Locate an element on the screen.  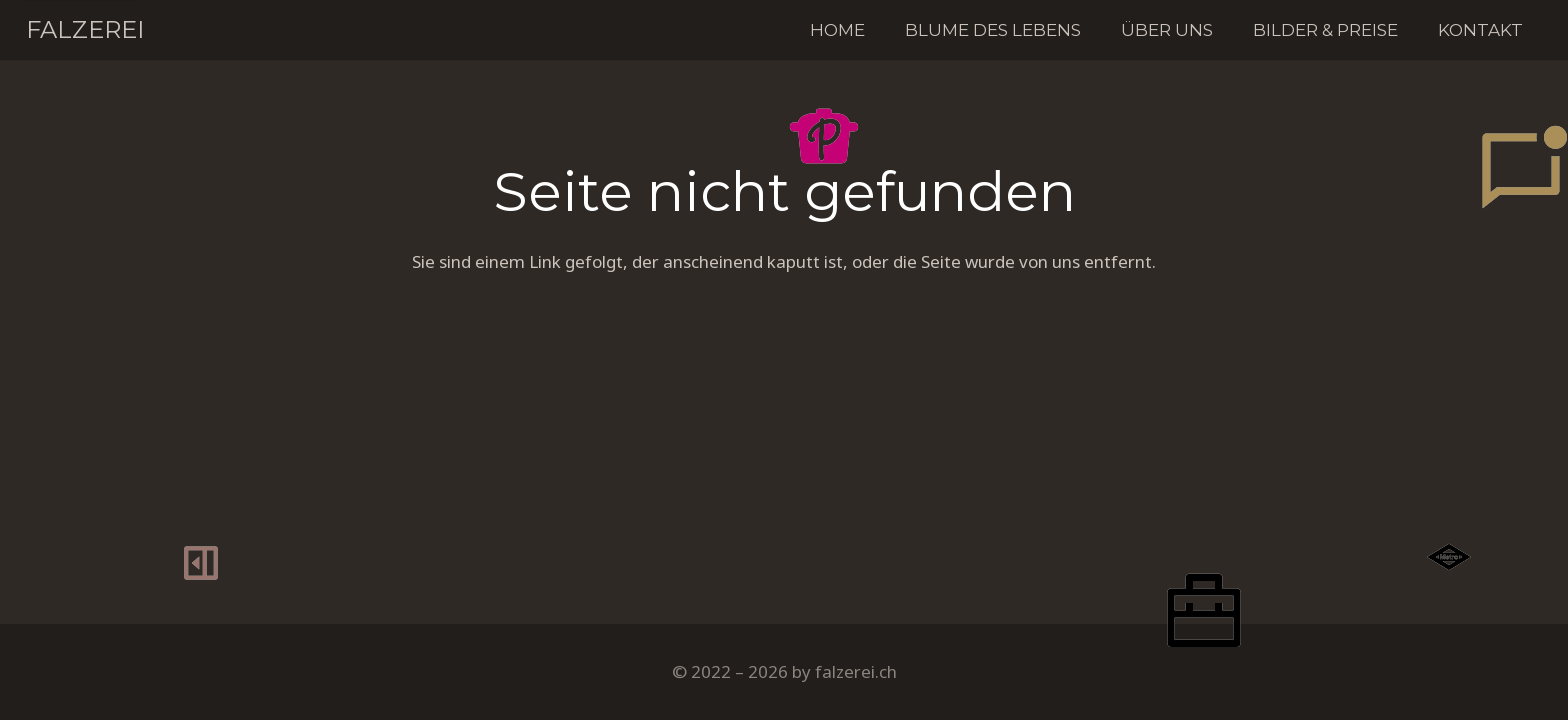
open the palfed app or service is located at coordinates (824, 136).